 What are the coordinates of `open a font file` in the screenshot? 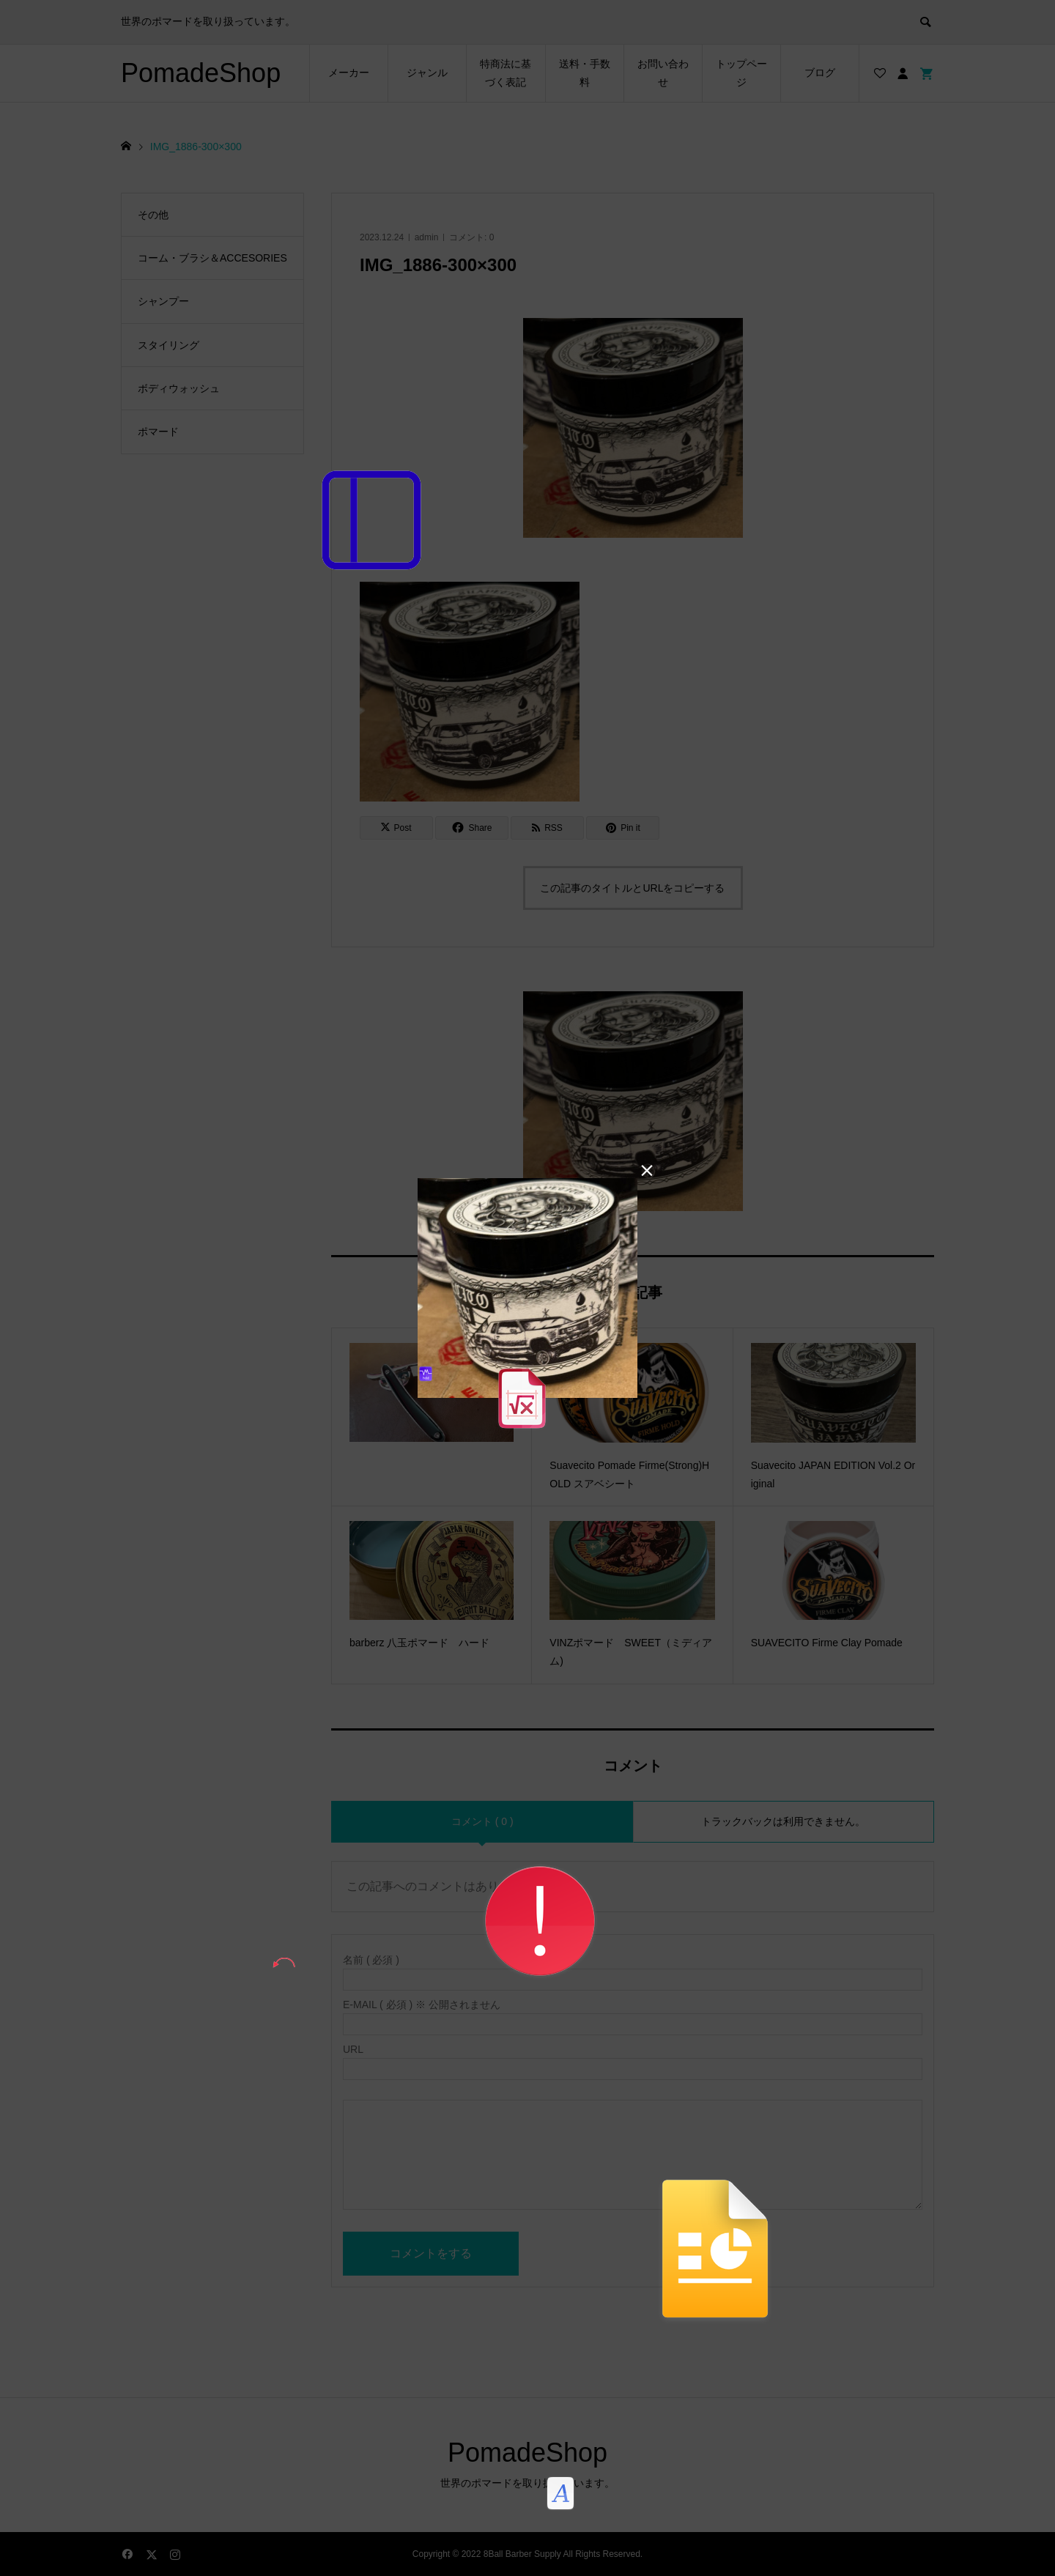 It's located at (560, 2493).